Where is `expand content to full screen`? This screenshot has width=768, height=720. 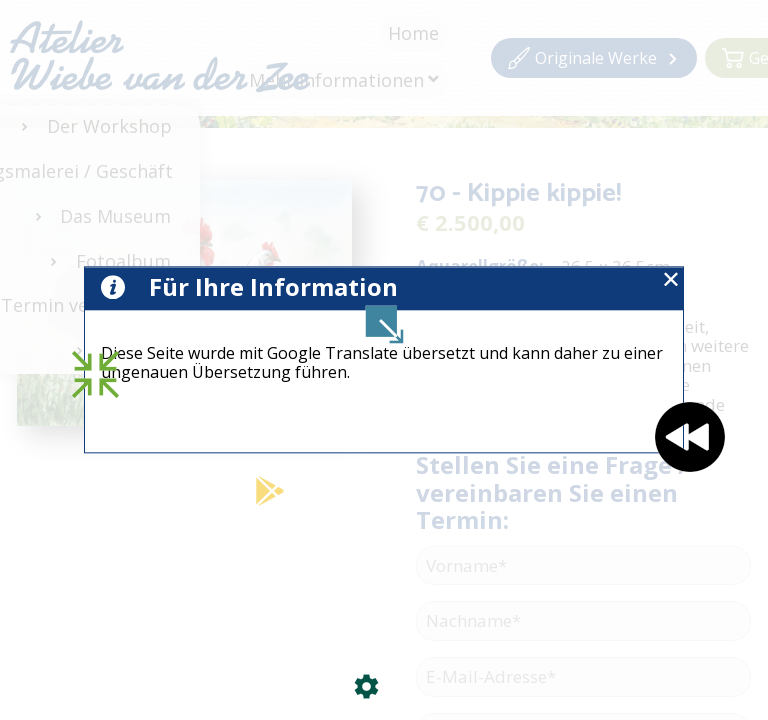 expand content to full screen is located at coordinates (384, 324).